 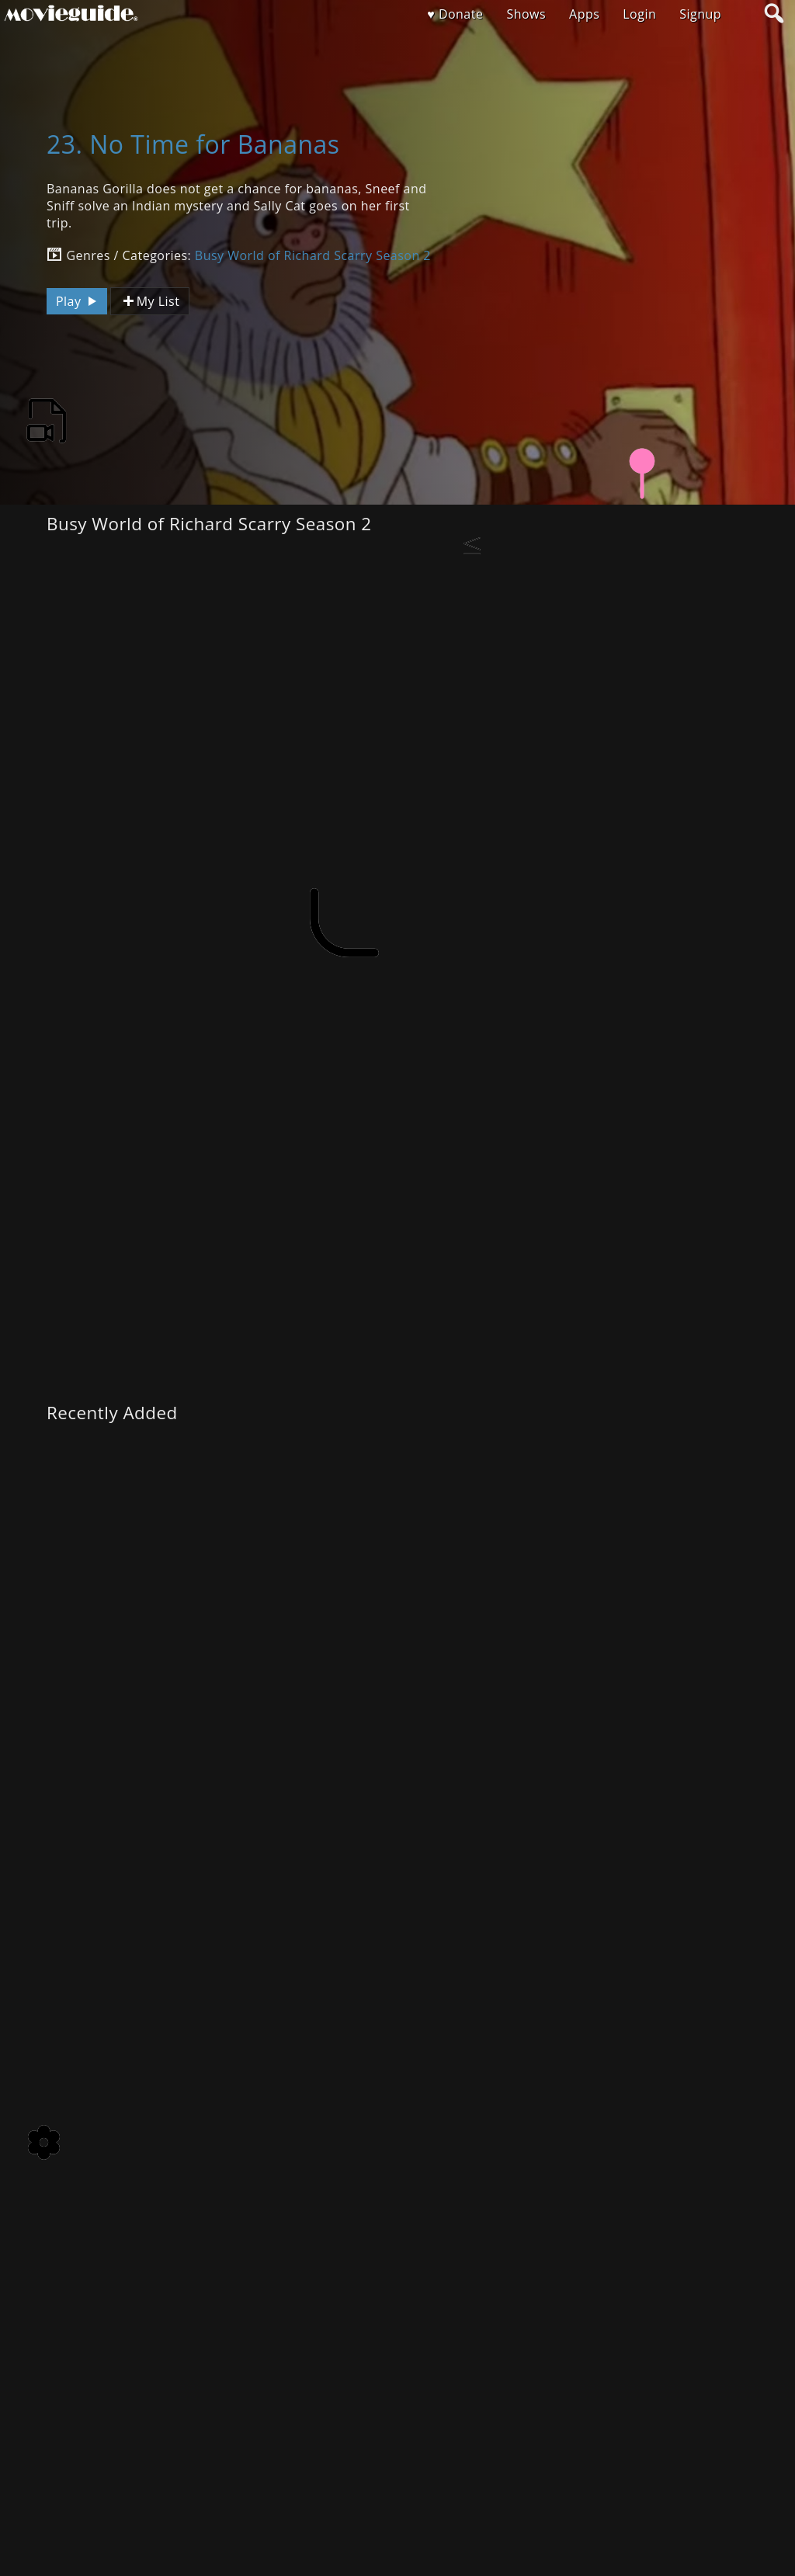 I want to click on adjust bottom-left corner radius, so click(x=344, y=922).